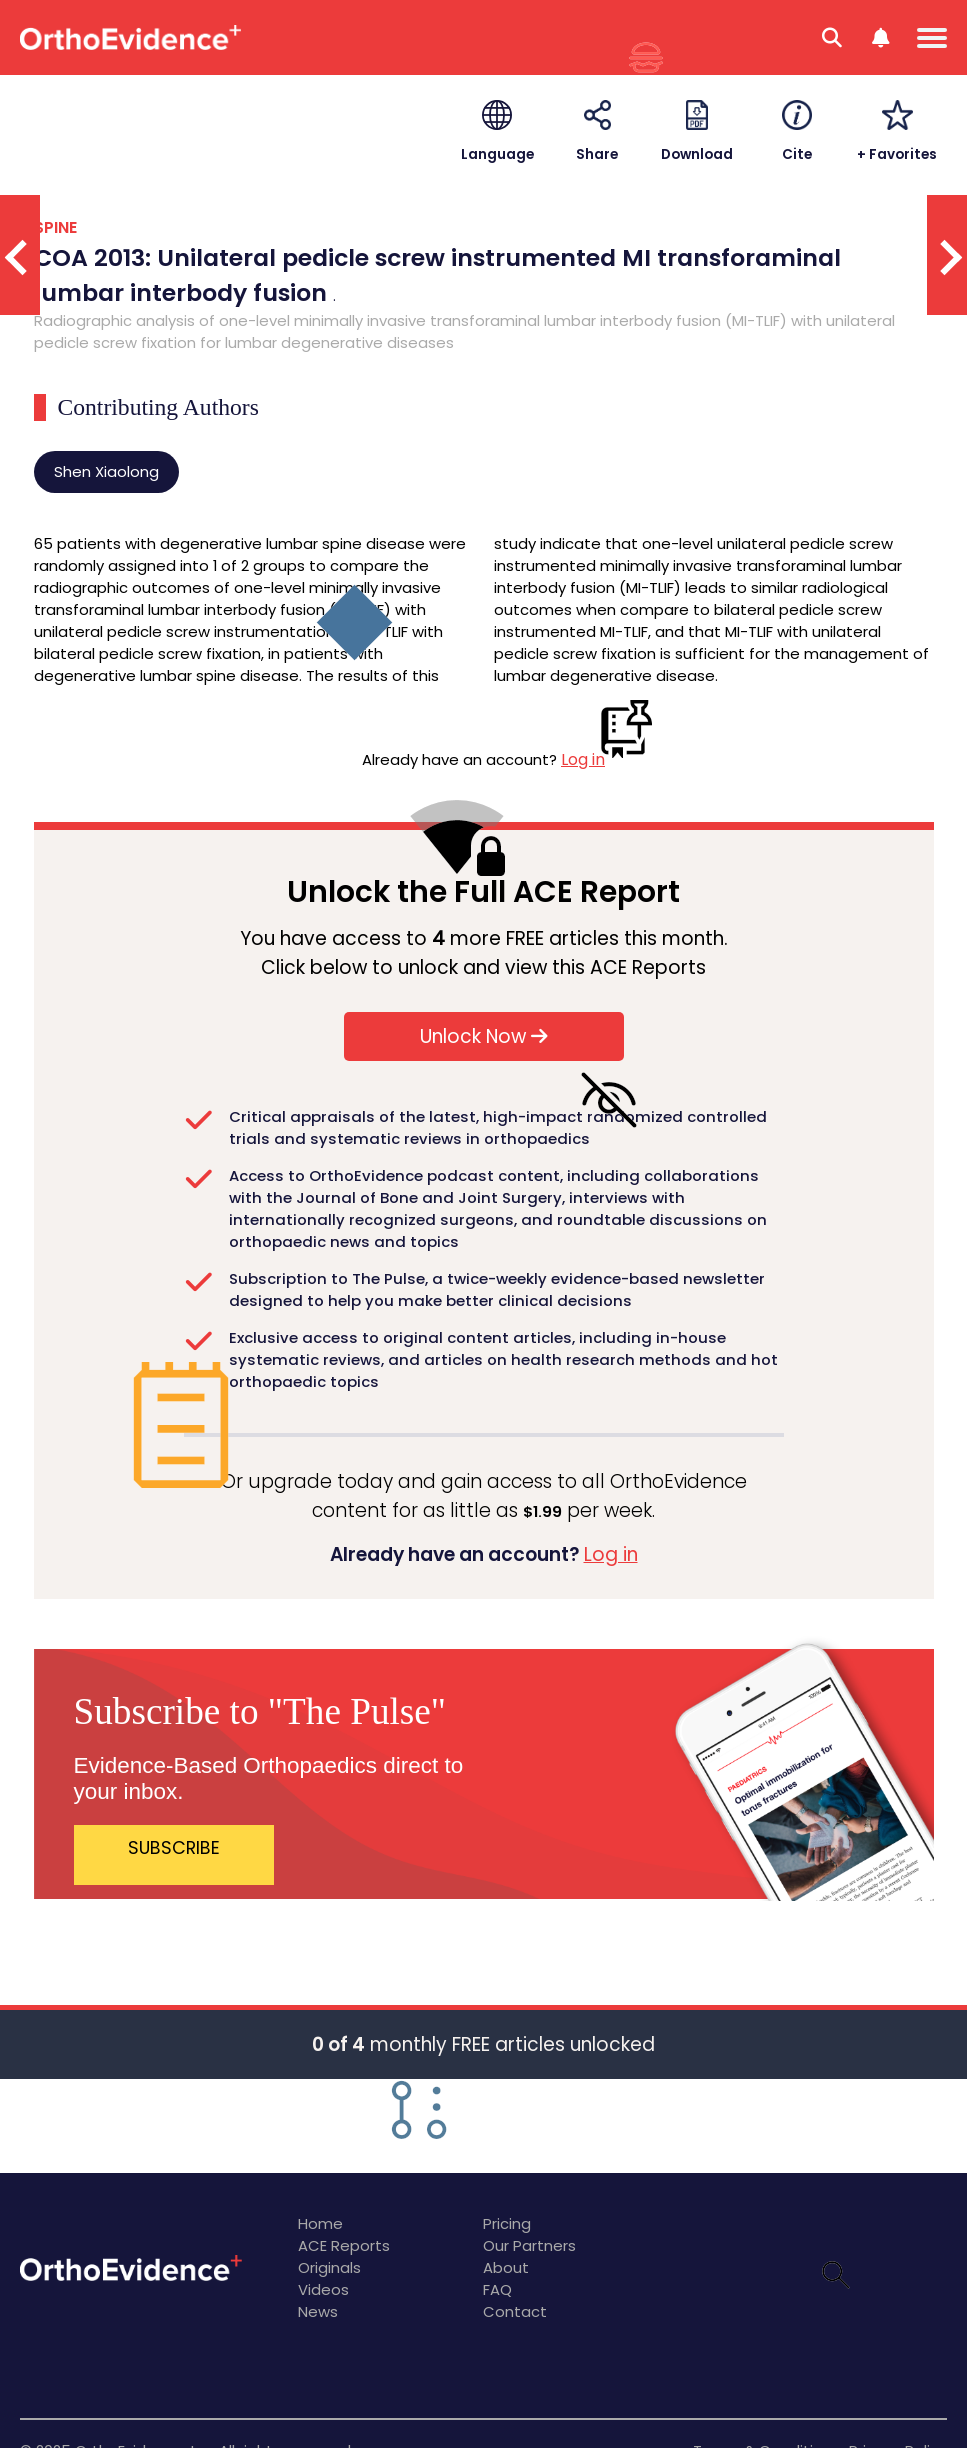 This screenshot has height=2448, width=967. What do you see at coordinates (646, 58) in the screenshot?
I see `food or restaurant category` at bounding box center [646, 58].